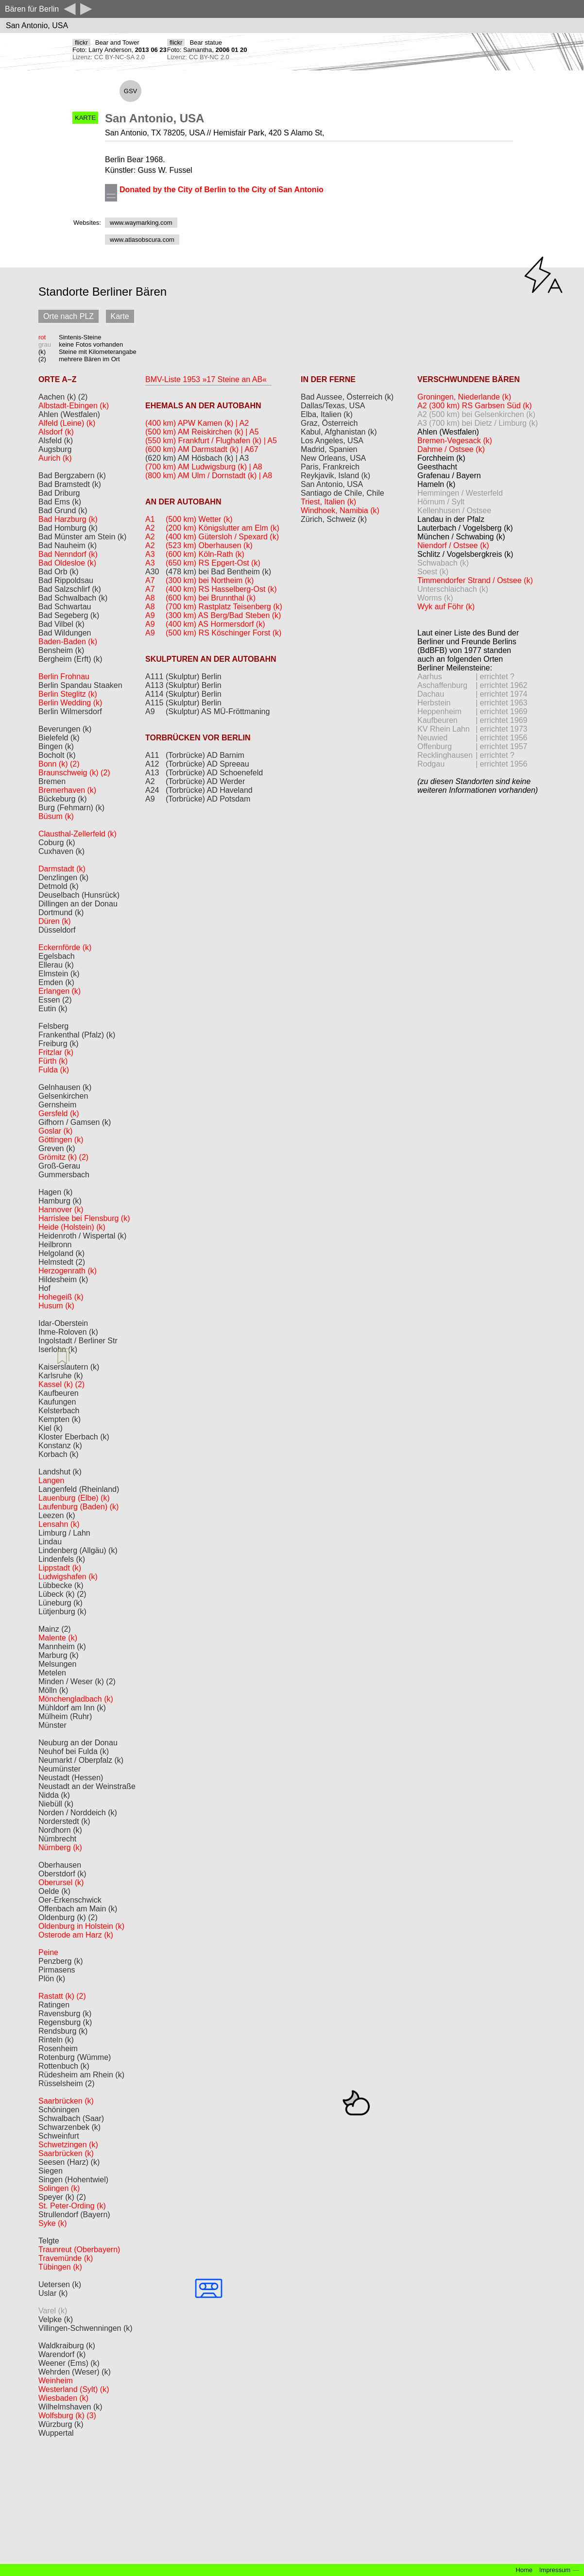  I want to click on access audio recordings or voice memos, so click(208, 2288).